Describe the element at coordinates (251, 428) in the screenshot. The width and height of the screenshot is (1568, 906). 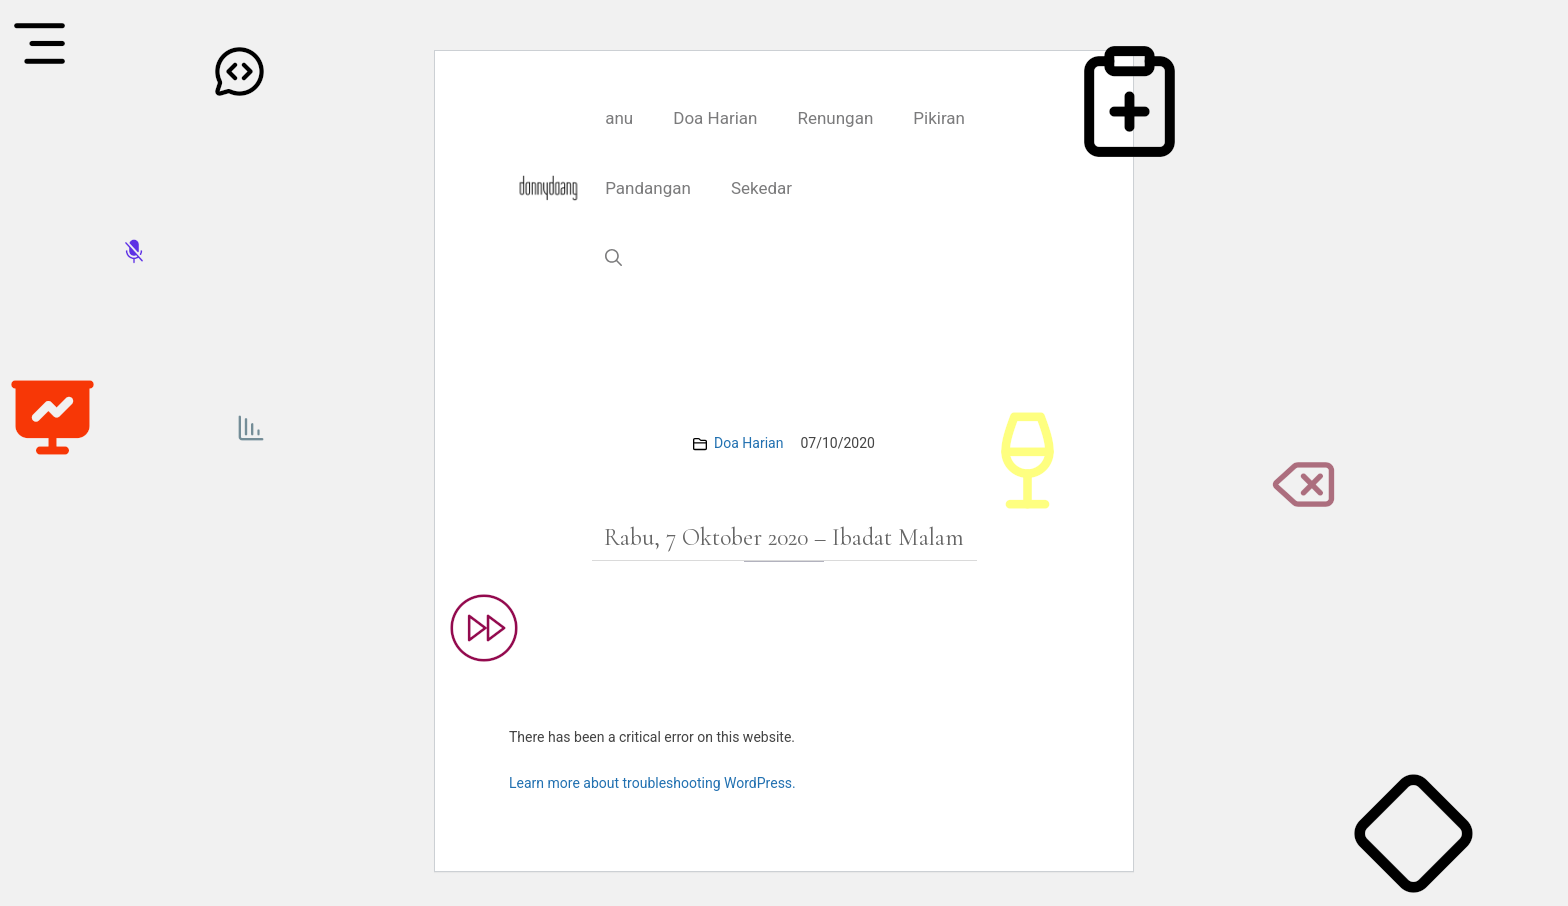
I see `view declining metrics or statistics` at that location.